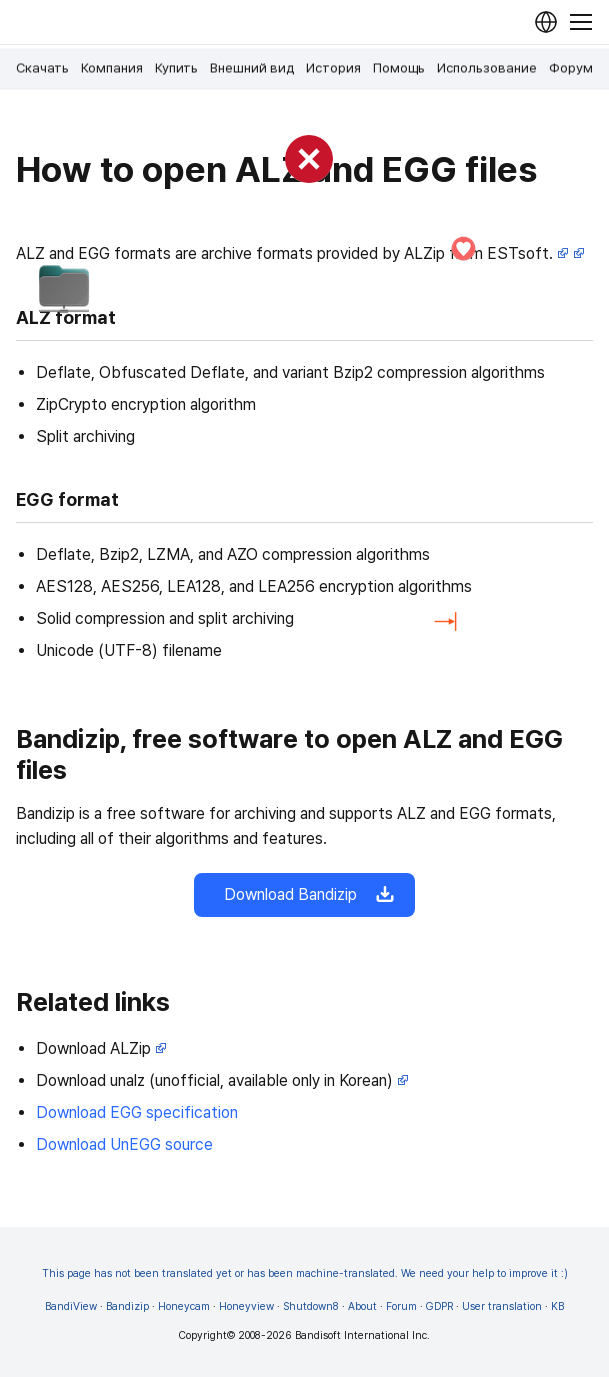  What do you see at coordinates (64, 288) in the screenshot?
I see `access a remote or network folder` at bounding box center [64, 288].